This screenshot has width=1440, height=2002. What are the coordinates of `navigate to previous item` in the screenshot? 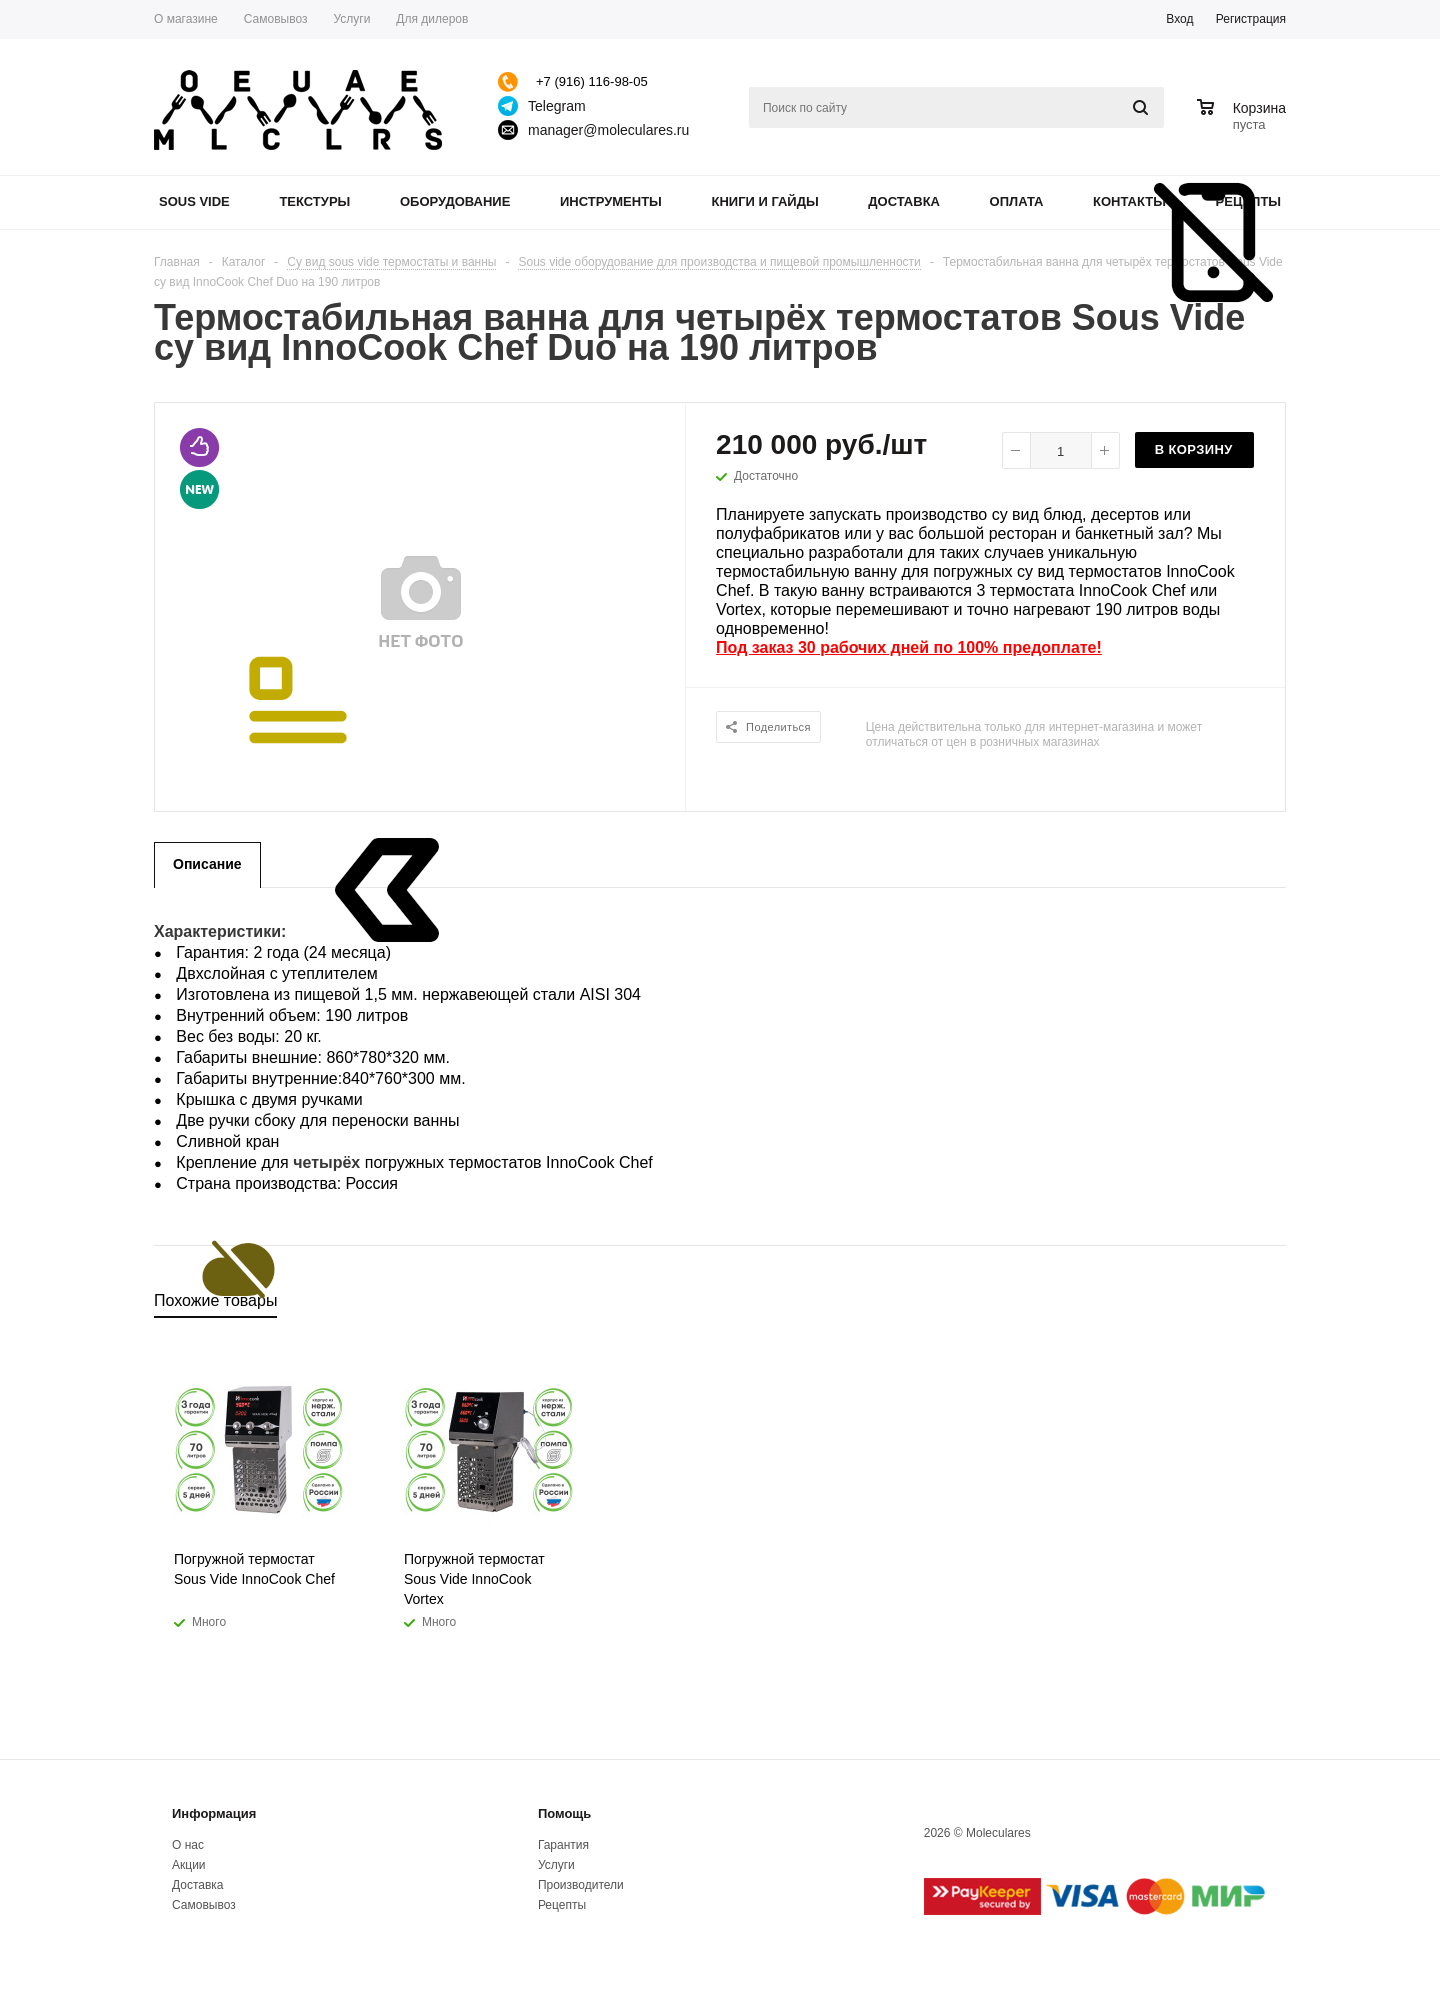 It's located at (387, 890).